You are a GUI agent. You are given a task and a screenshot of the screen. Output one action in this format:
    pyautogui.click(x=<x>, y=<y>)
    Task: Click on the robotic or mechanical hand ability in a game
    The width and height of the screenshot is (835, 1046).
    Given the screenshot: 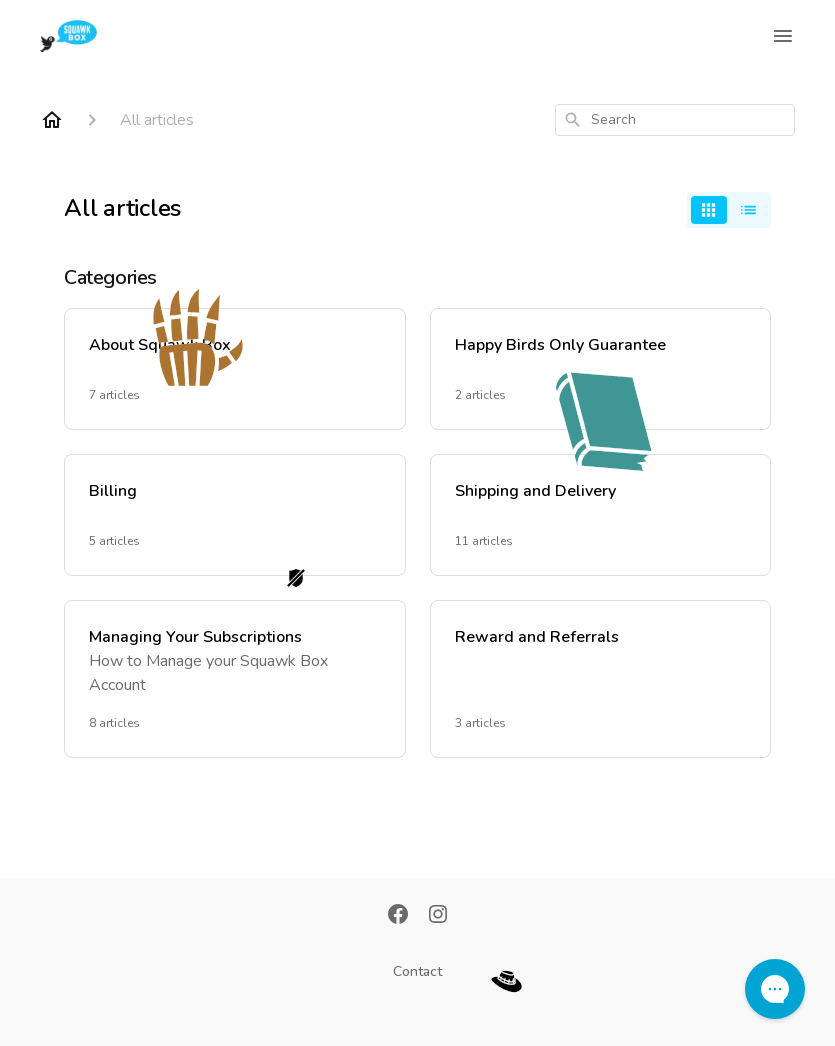 What is the action you would take?
    pyautogui.click(x=193, y=337)
    